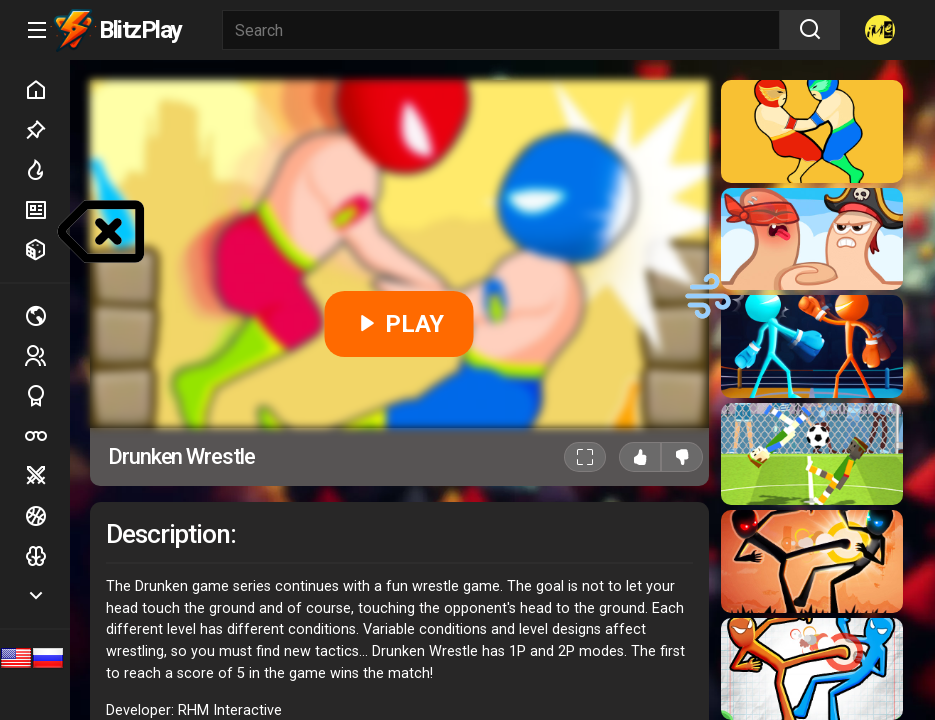  What do you see at coordinates (708, 296) in the screenshot?
I see `indicates current wind conditions` at bounding box center [708, 296].